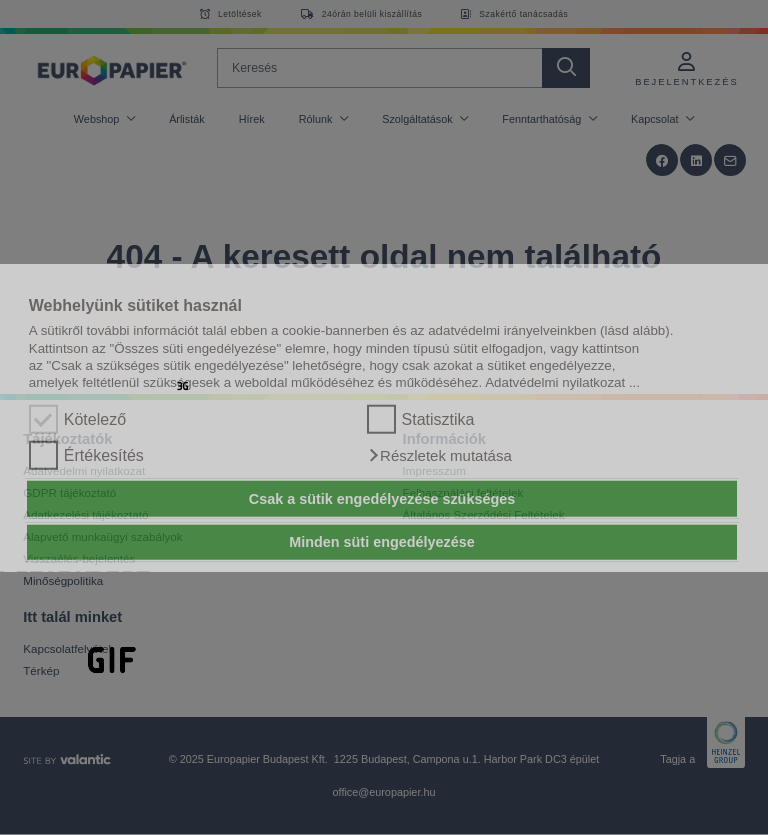  What do you see at coordinates (183, 386) in the screenshot?
I see `indicates 3G mobile network connection` at bounding box center [183, 386].